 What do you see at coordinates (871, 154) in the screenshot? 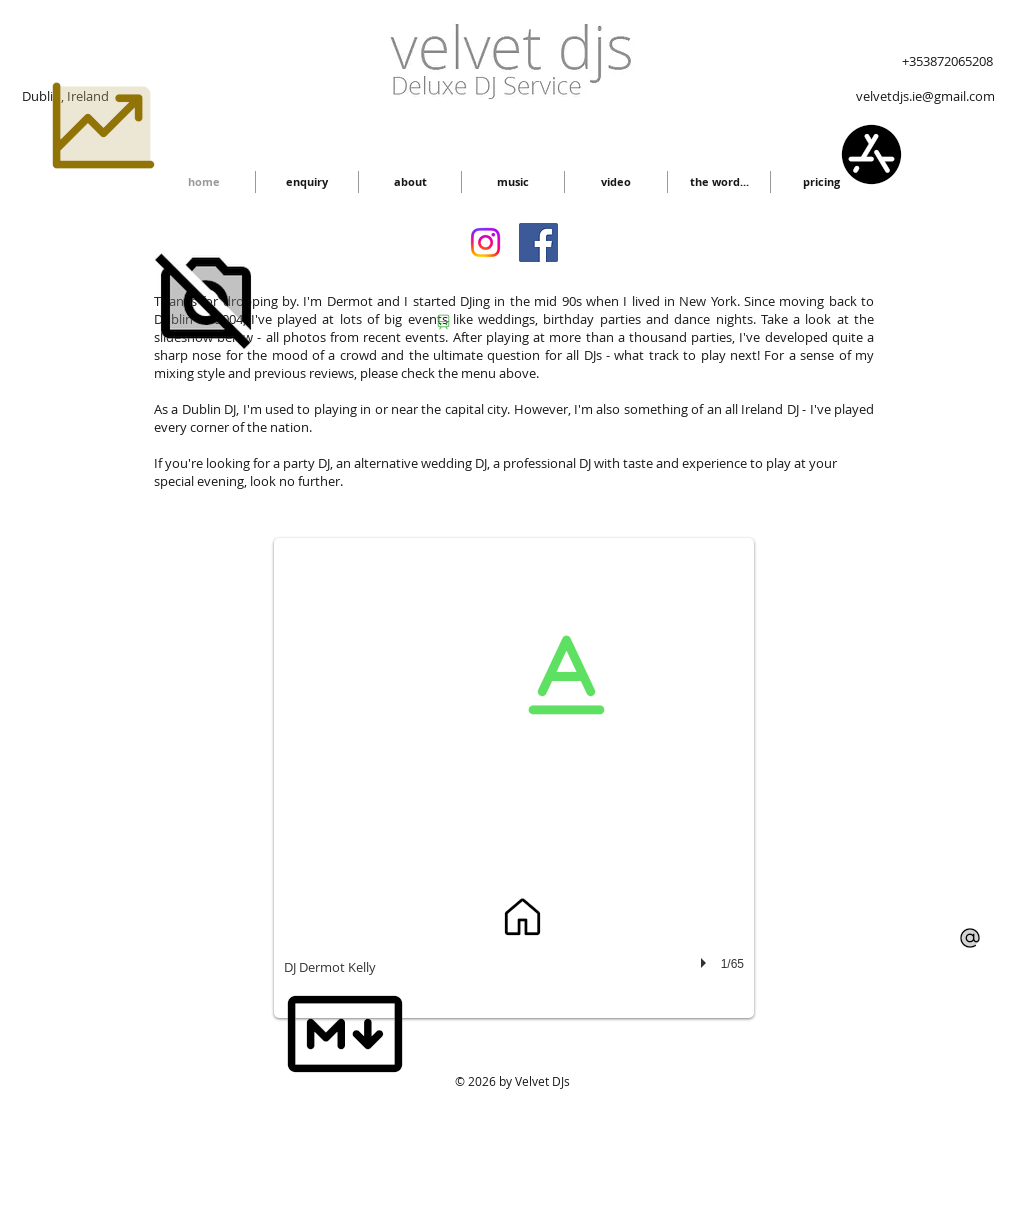
I see `open the app store` at bounding box center [871, 154].